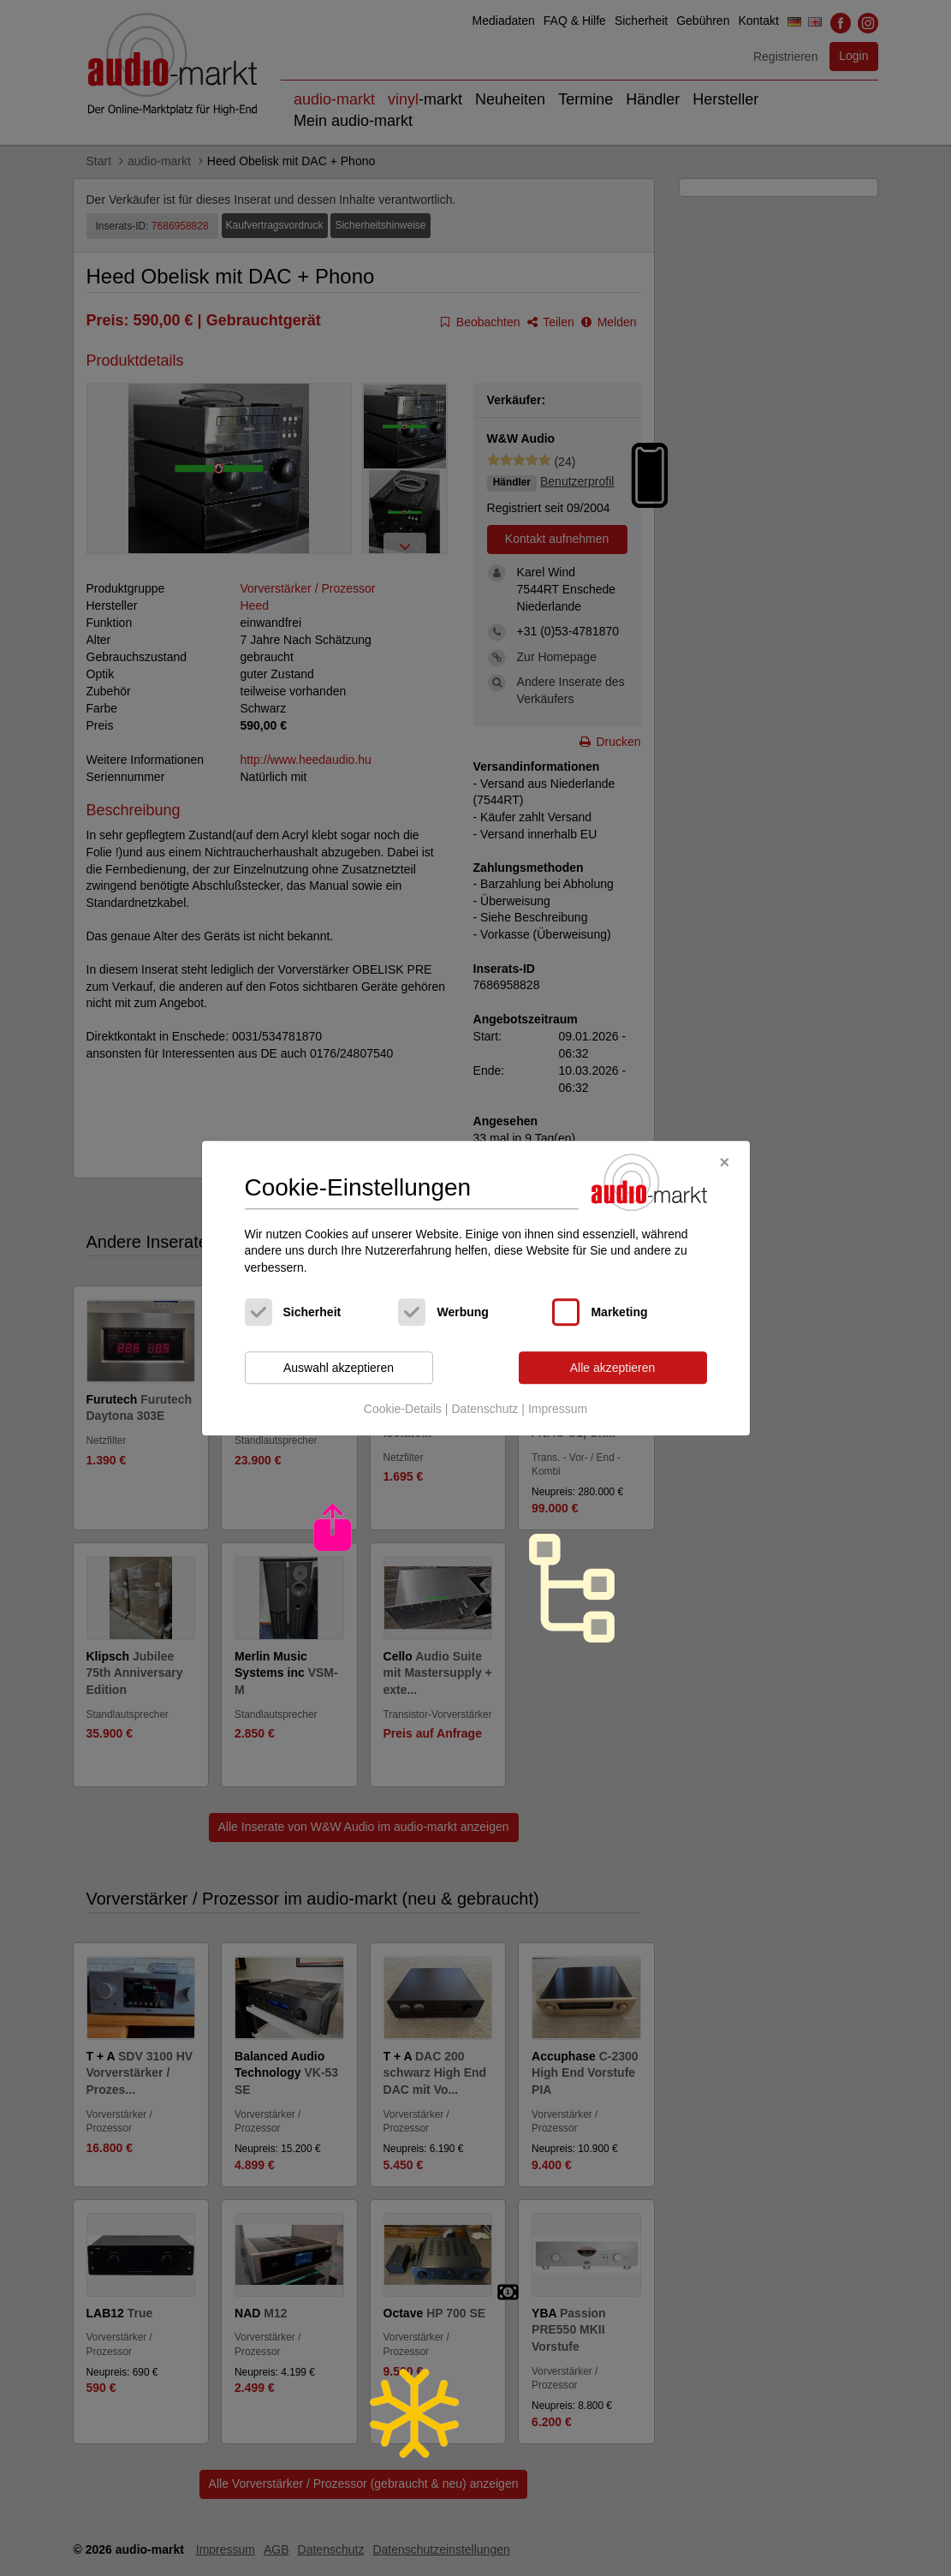 The width and height of the screenshot is (951, 2576). I want to click on view hierarchical folder structure, so click(568, 1588).